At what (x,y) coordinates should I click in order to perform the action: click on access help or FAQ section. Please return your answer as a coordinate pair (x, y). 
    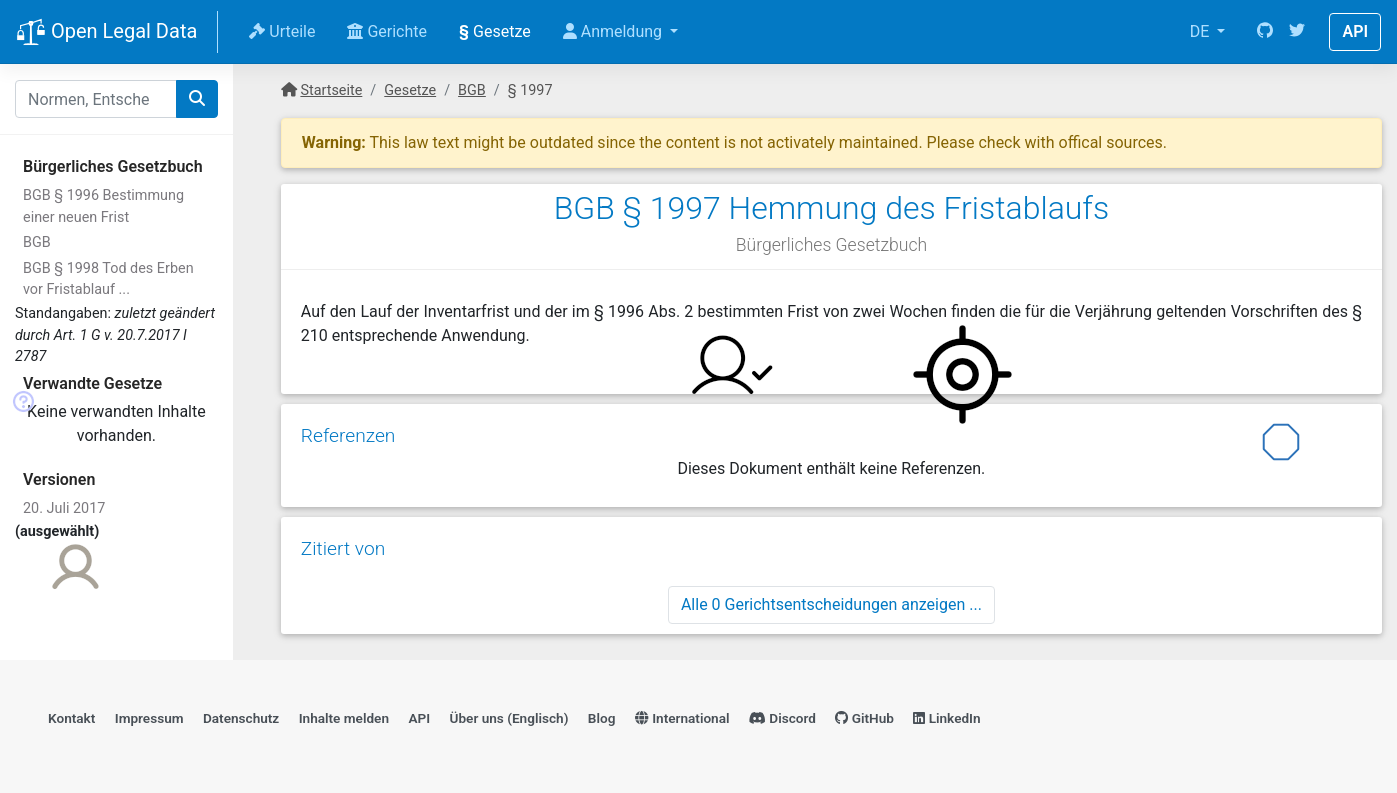
    Looking at the image, I should click on (23, 401).